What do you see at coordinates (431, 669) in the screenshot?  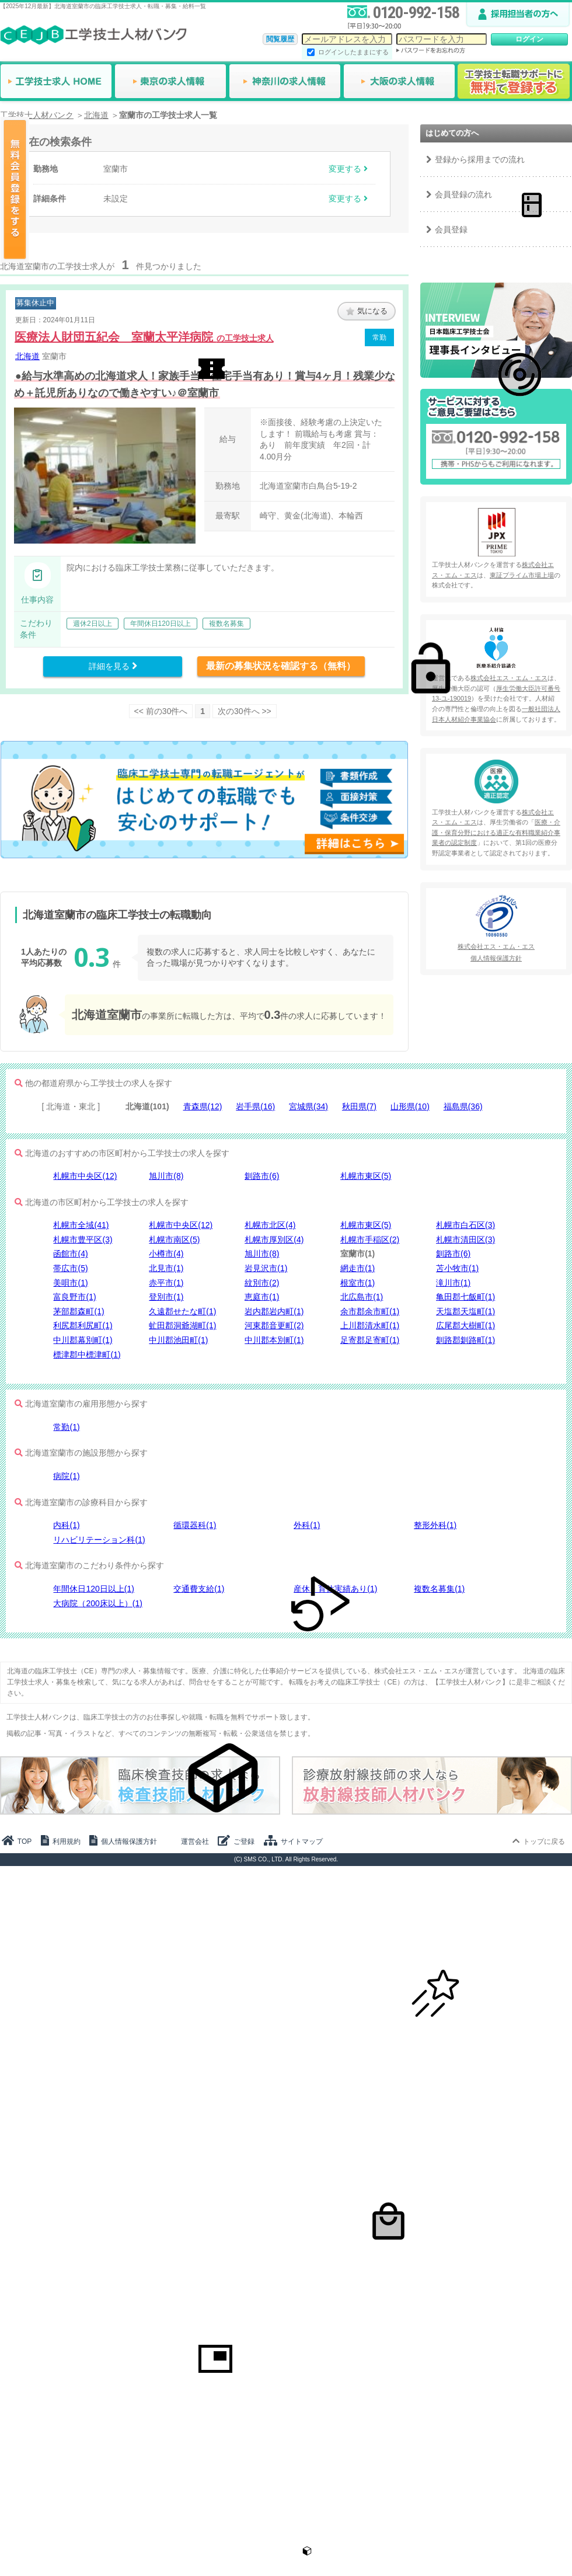 I see `unlock or unsecure an item` at bounding box center [431, 669].